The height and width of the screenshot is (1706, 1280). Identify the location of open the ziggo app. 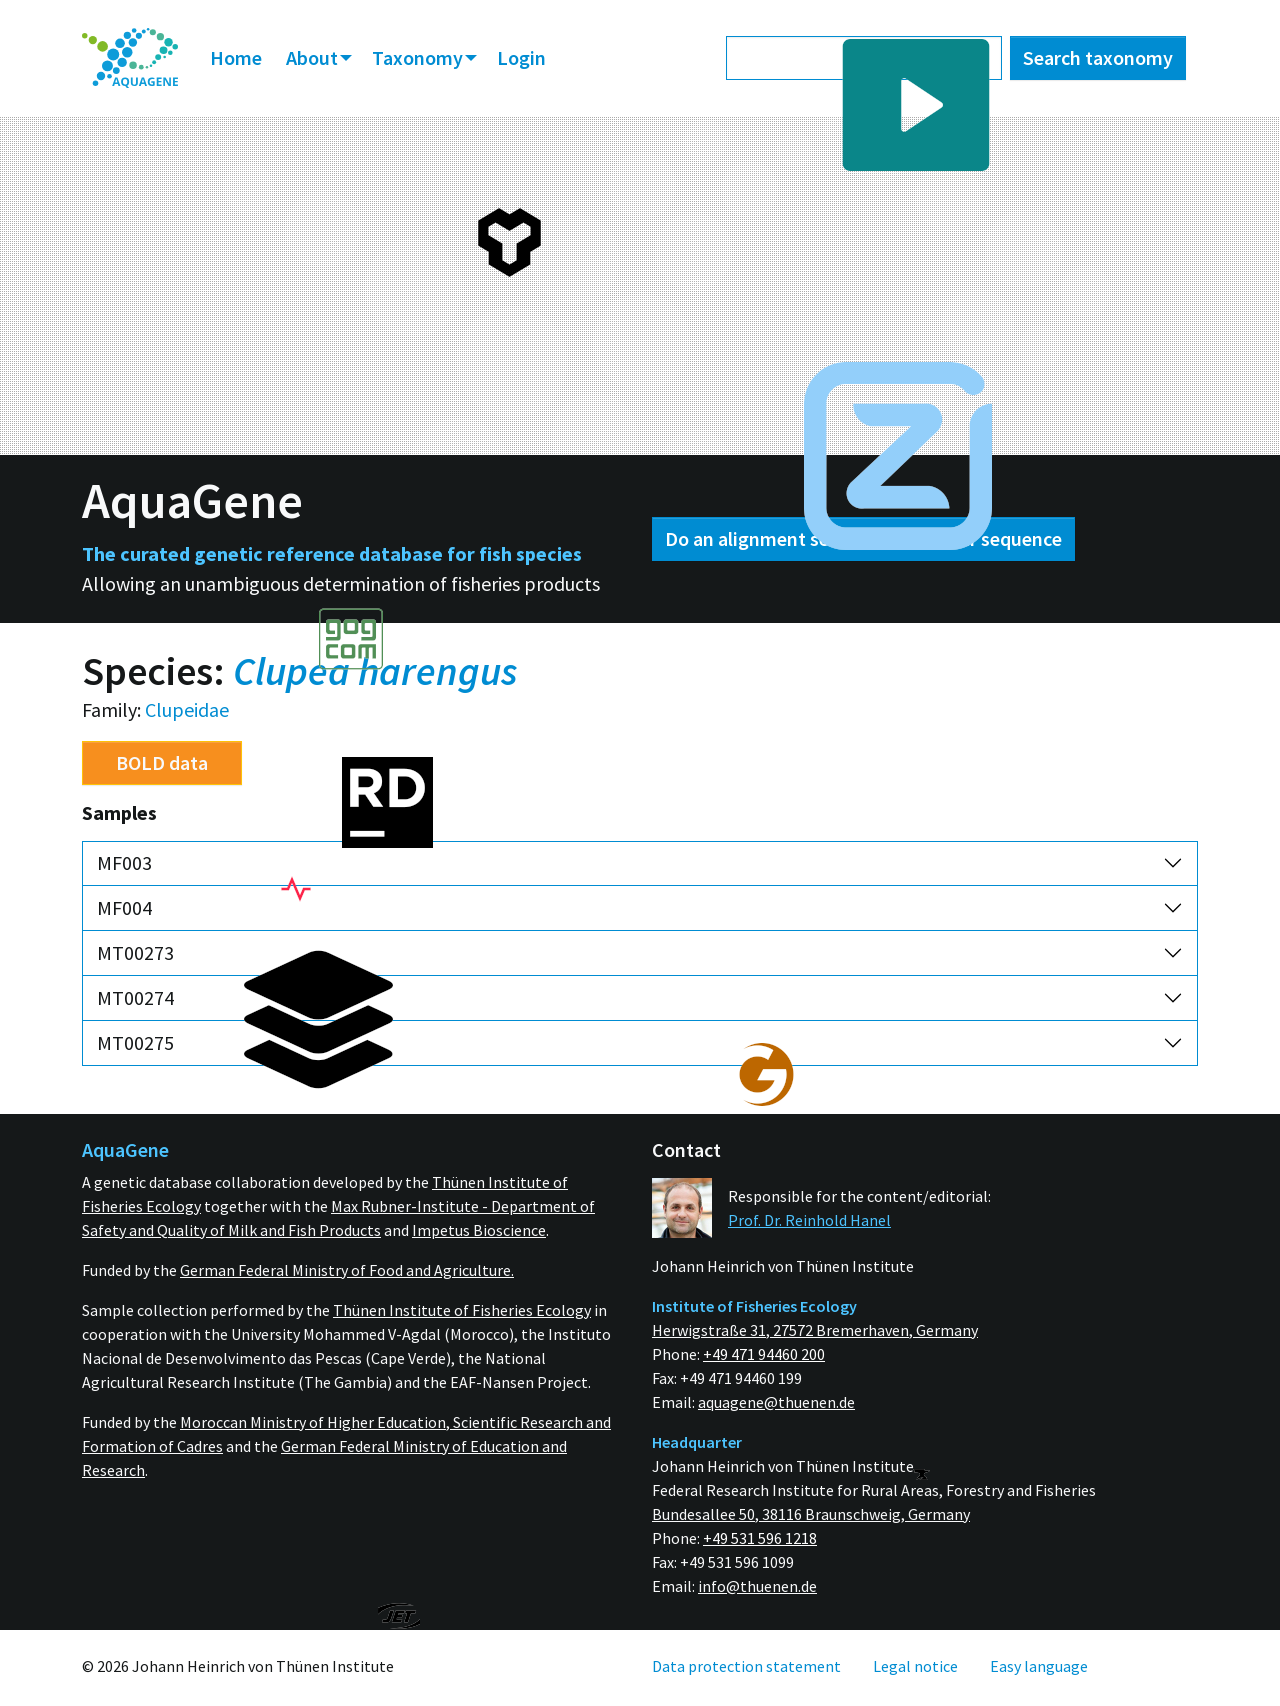
(898, 456).